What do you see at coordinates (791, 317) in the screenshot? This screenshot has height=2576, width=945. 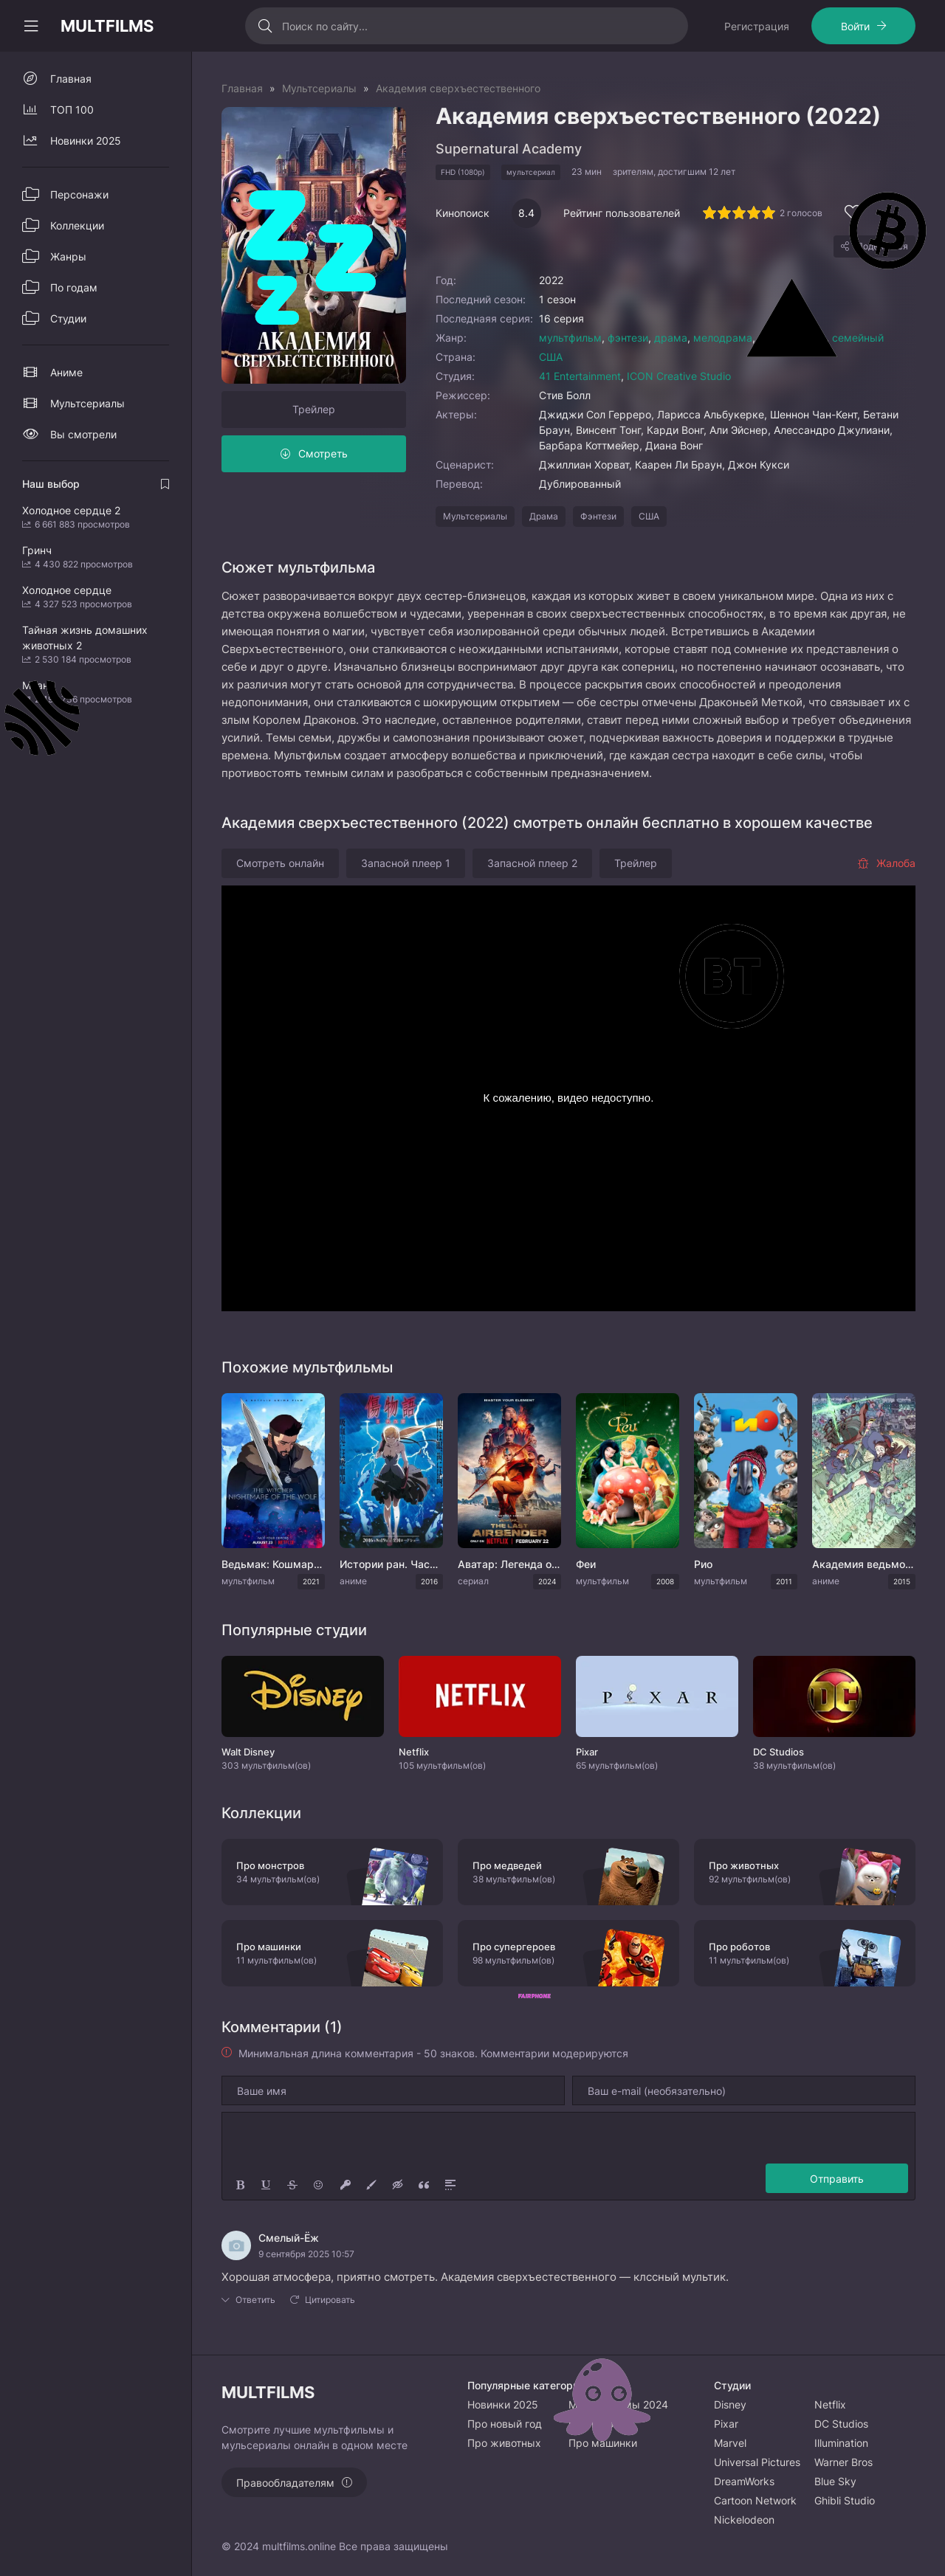 I see `Vercel company logo` at bounding box center [791, 317].